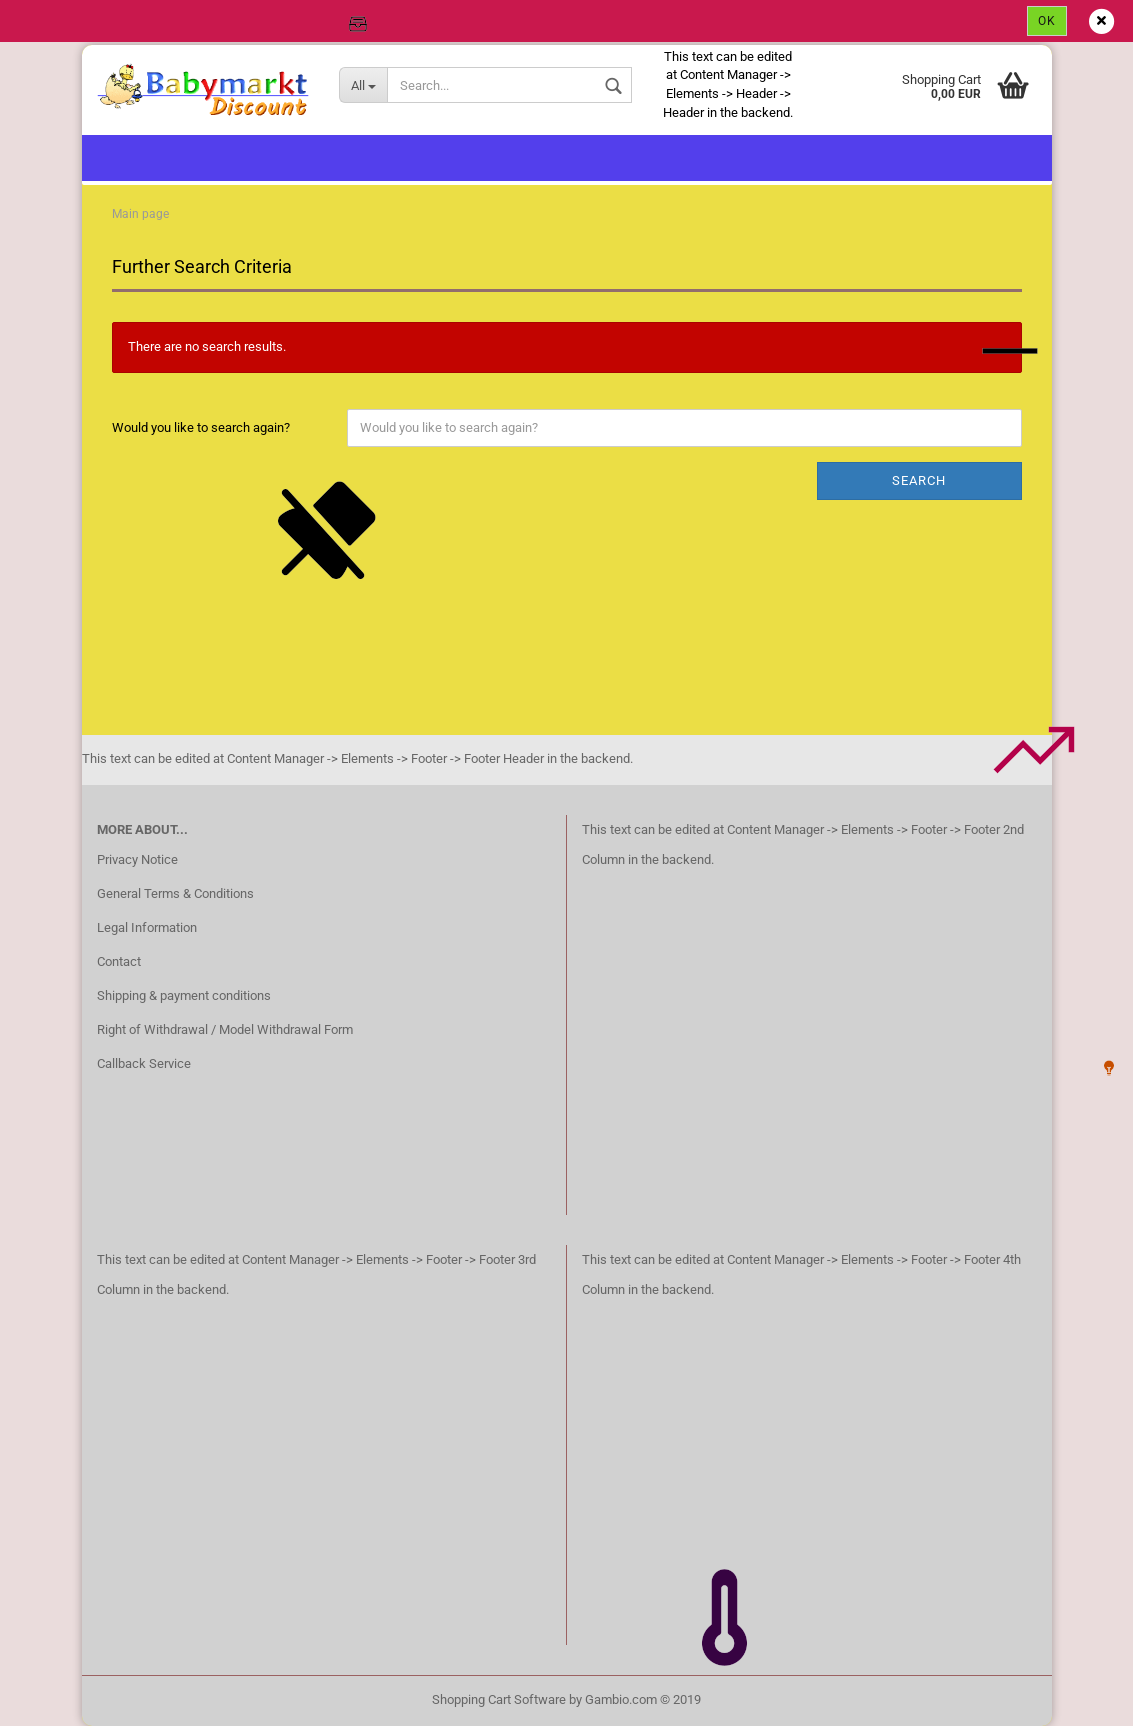  Describe the element at coordinates (1109, 1068) in the screenshot. I see `access tips or suggestions` at that location.